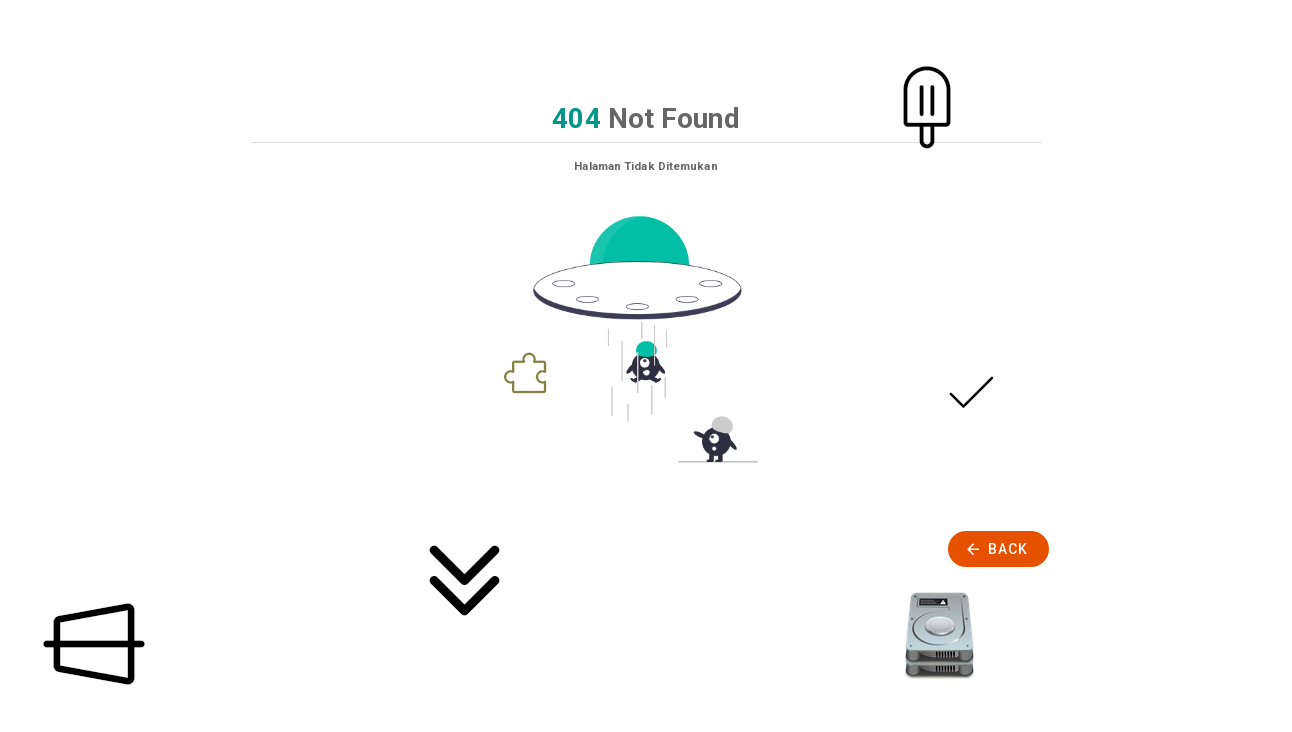  Describe the element at coordinates (464, 577) in the screenshot. I see `expand content or show more items below` at that location.